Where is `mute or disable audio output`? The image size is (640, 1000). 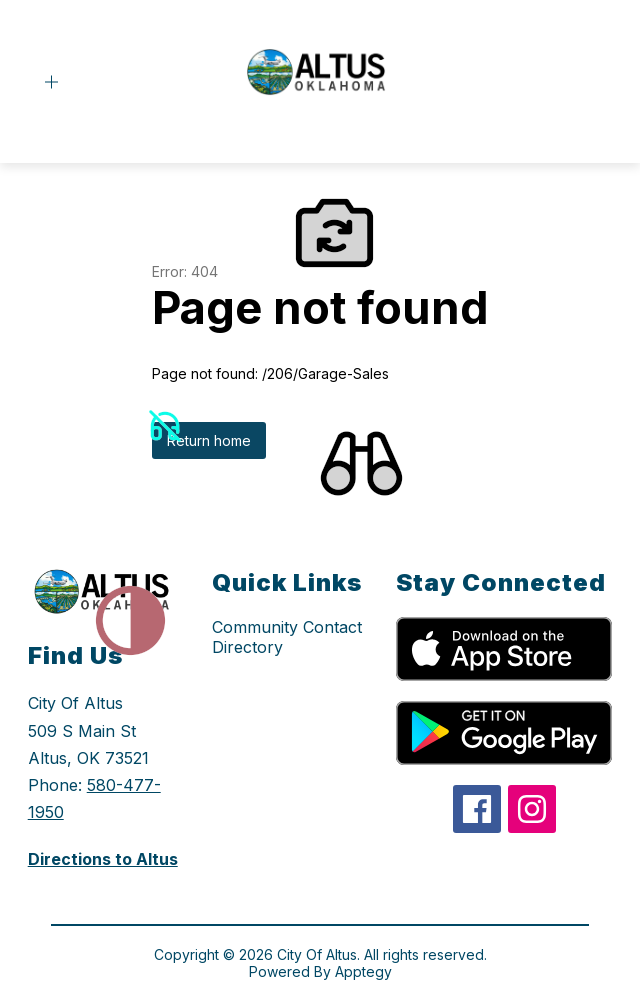
mute or disable audio output is located at coordinates (165, 426).